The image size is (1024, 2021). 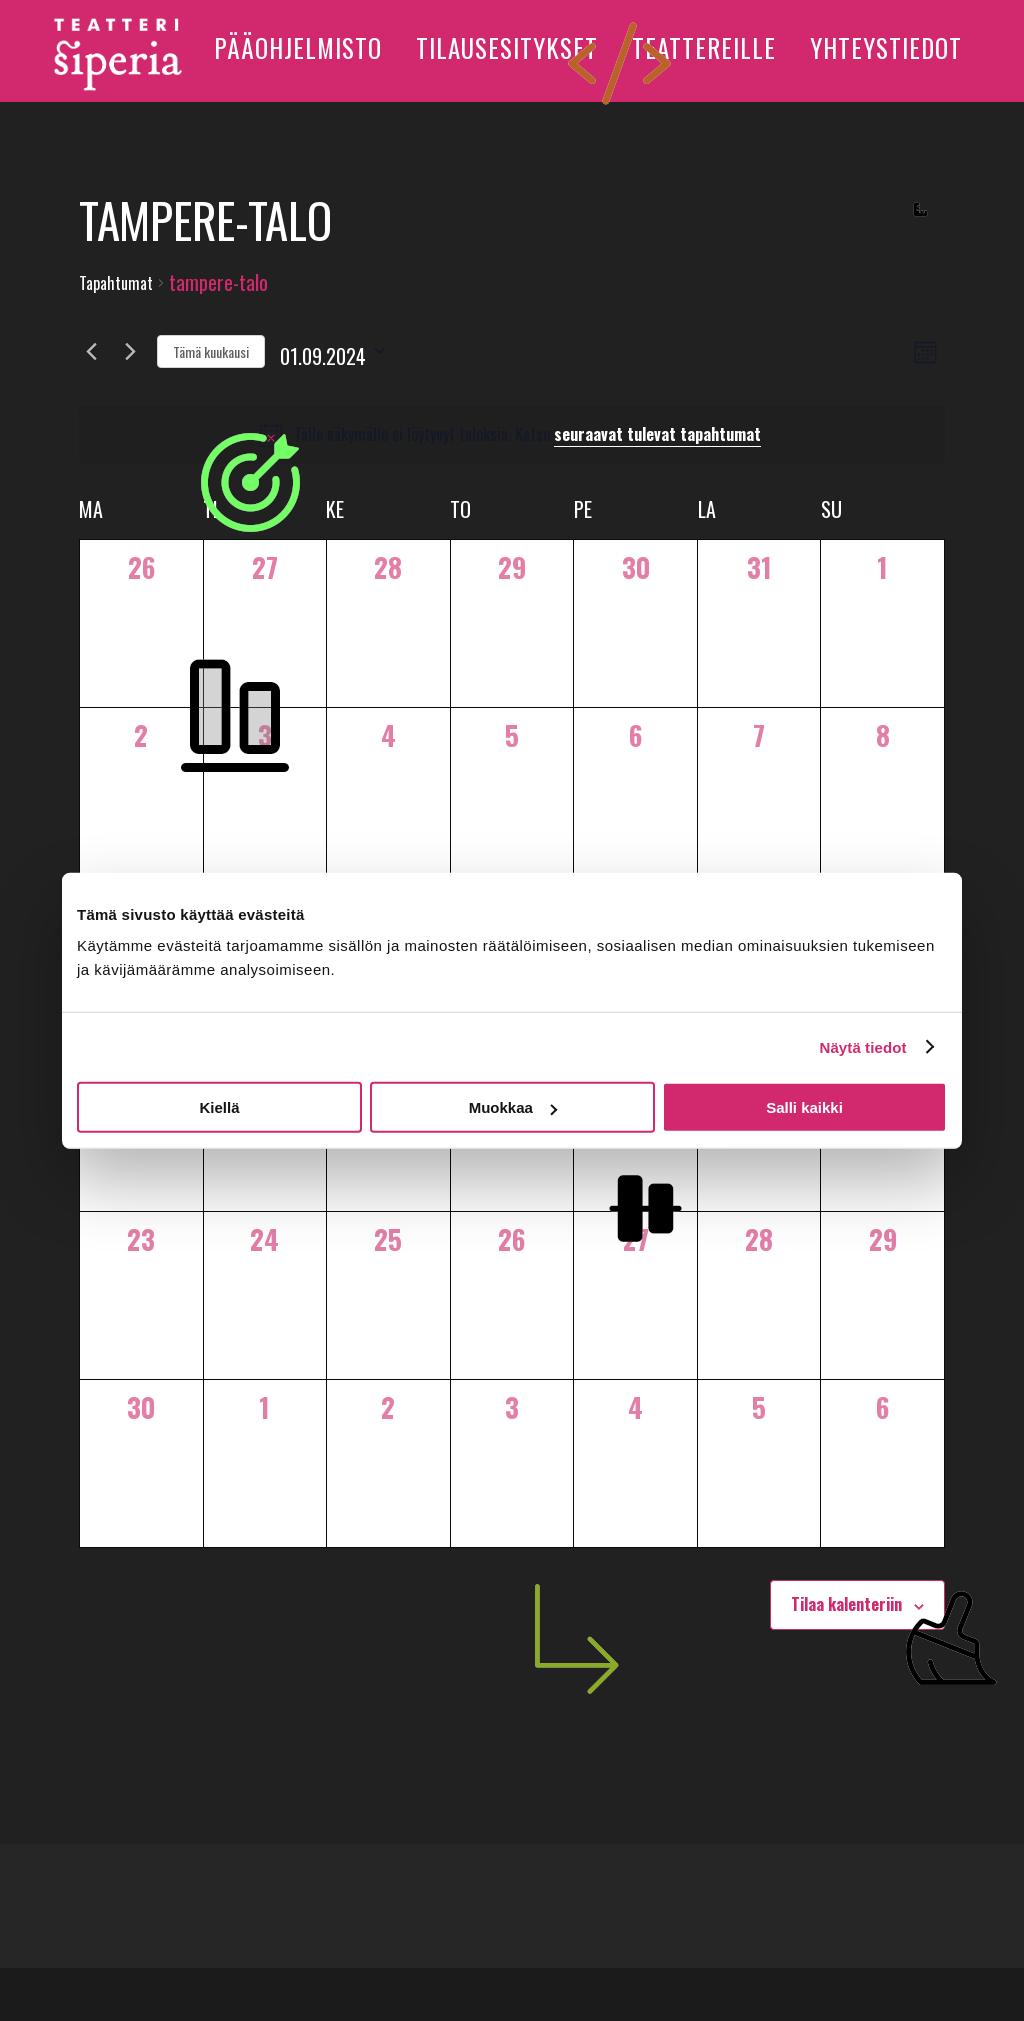 I want to click on align objects to the bottom edge, so click(x=235, y=718).